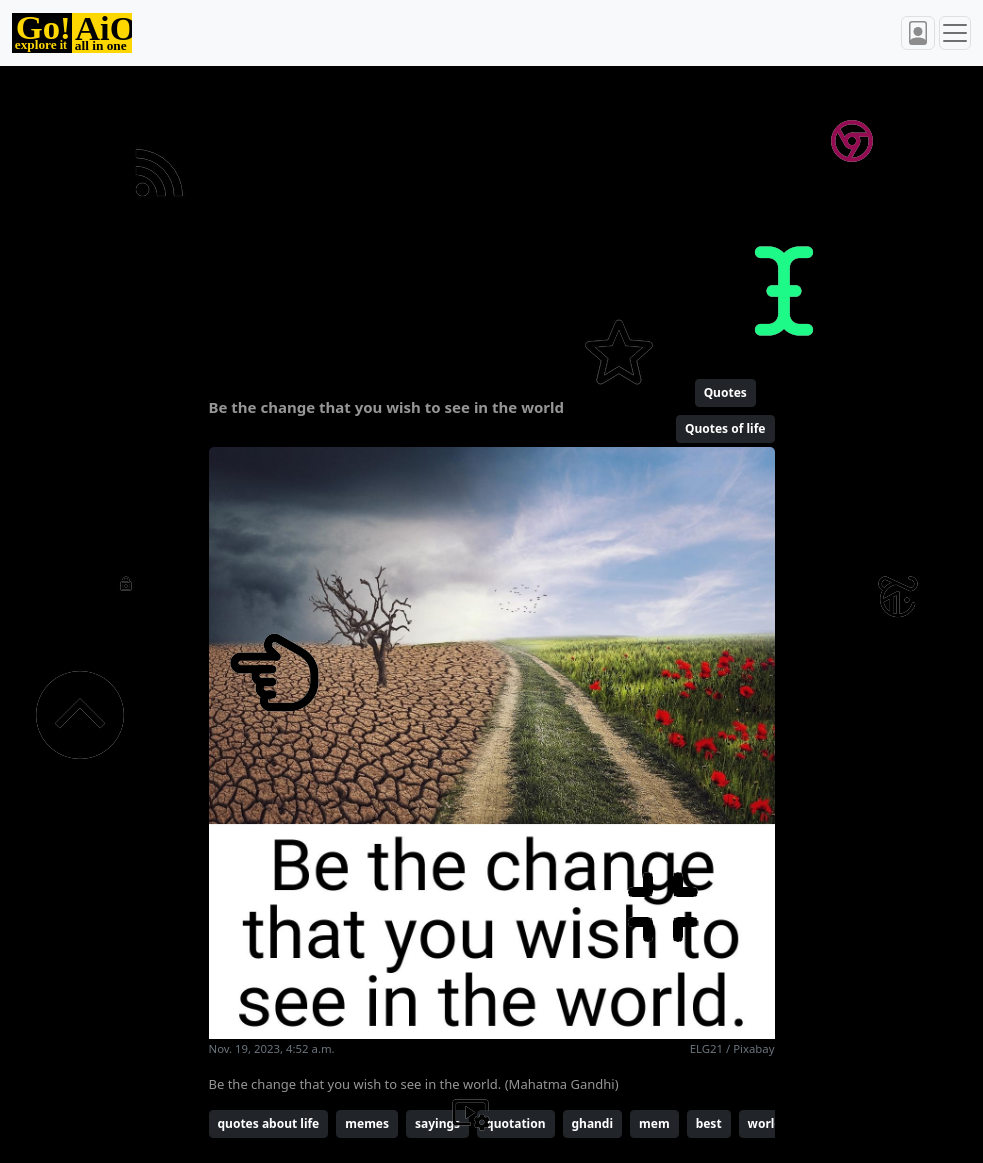  What do you see at coordinates (852, 141) in the screenshot?
I see `open link in Google Chrome` at bounding box center [852, 141].